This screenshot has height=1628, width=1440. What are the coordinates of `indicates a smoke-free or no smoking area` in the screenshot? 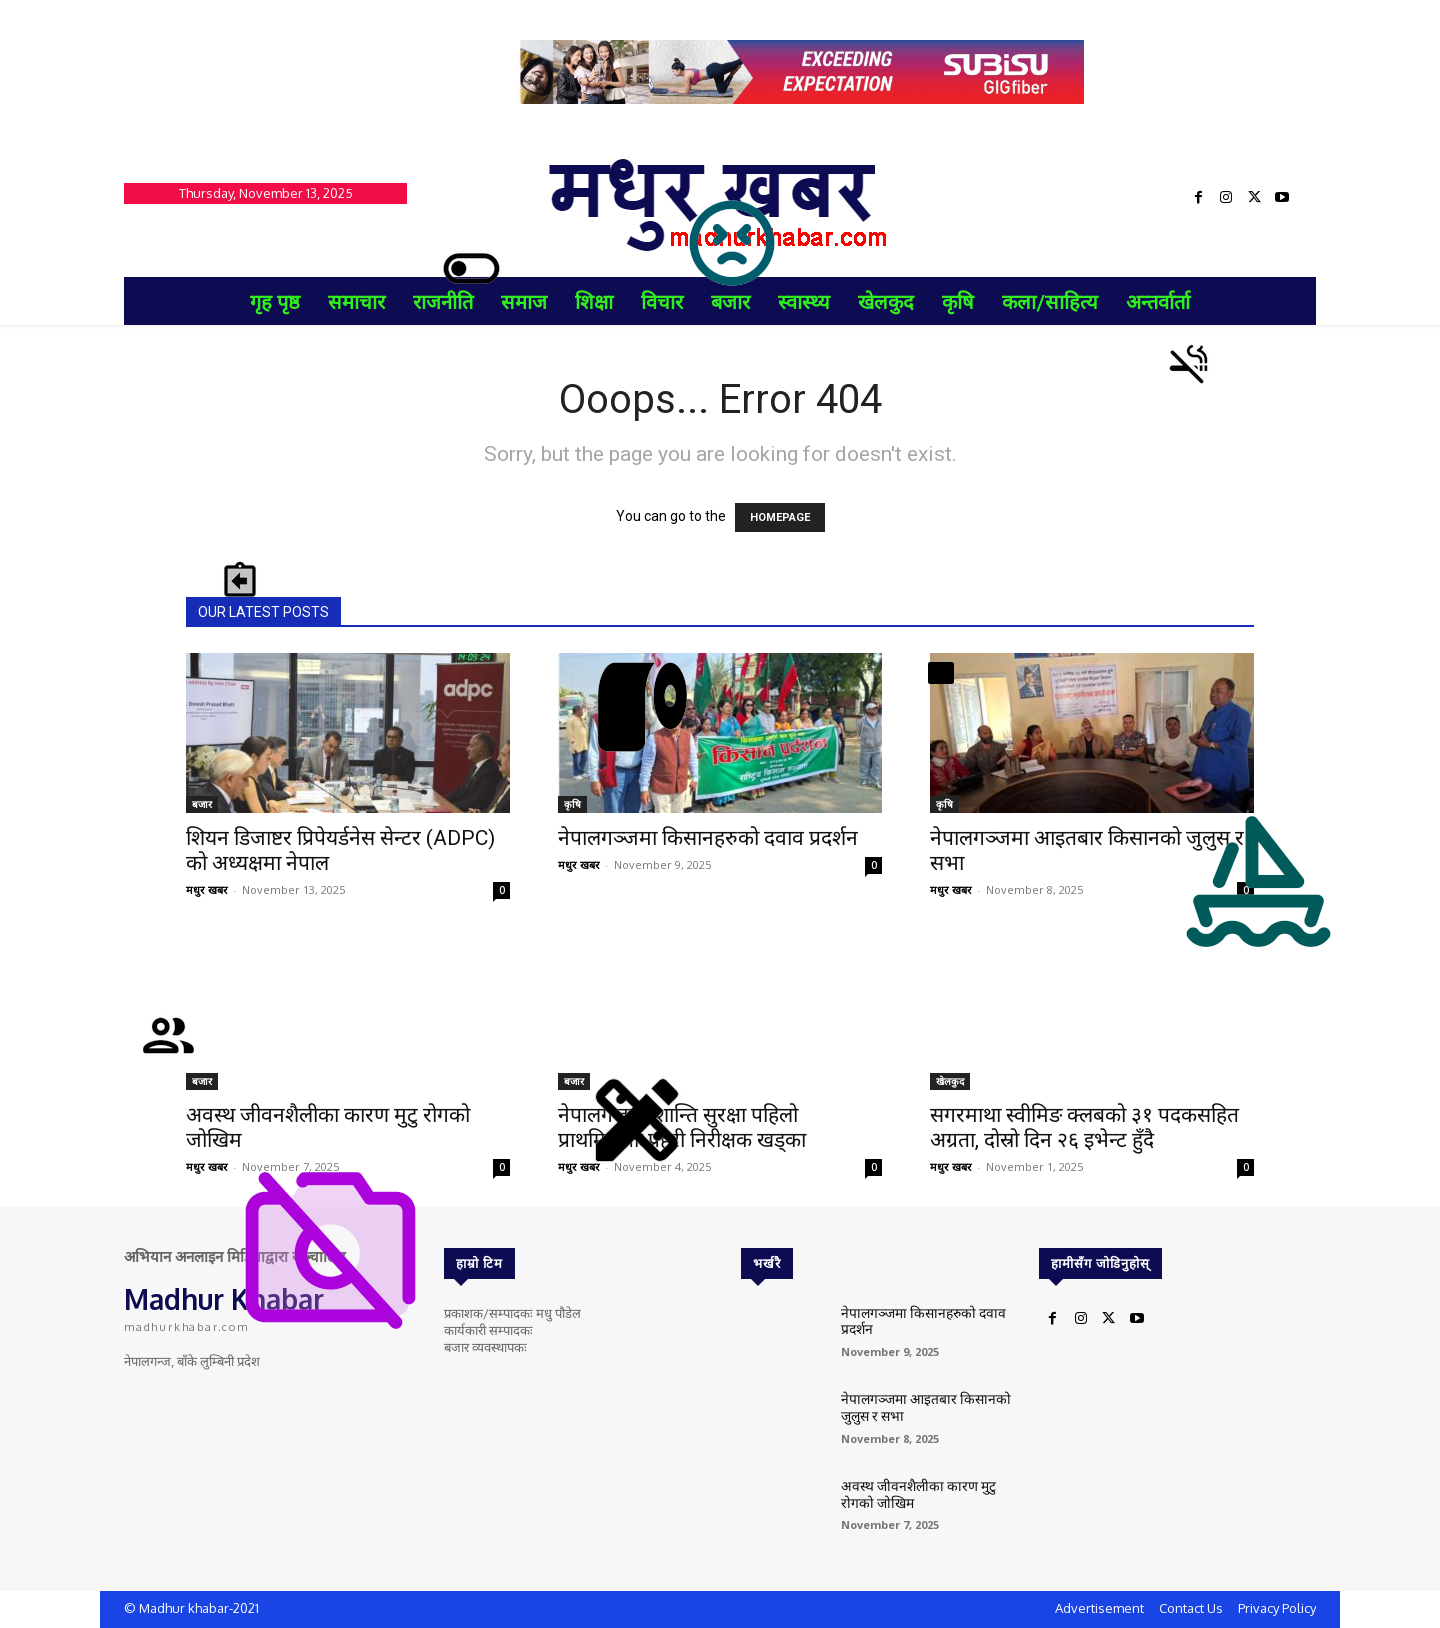 It's located at (1188, 363).